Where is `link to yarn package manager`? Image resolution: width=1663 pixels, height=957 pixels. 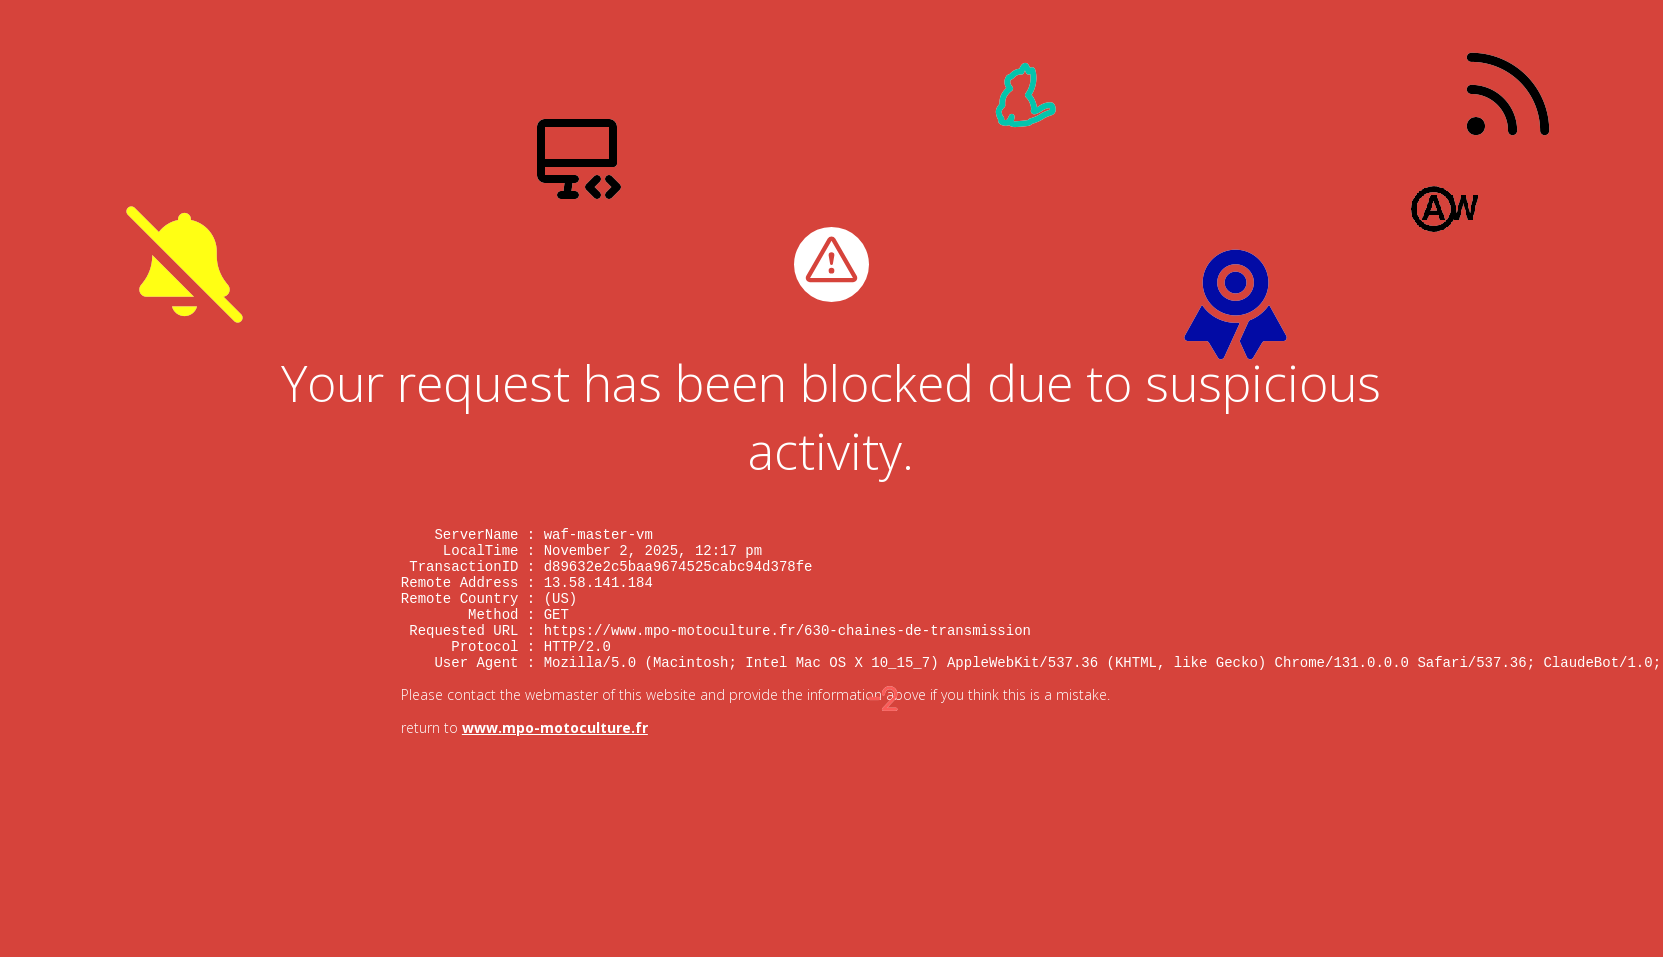
link to yarn package manager is located at coordinates (1025, 95).